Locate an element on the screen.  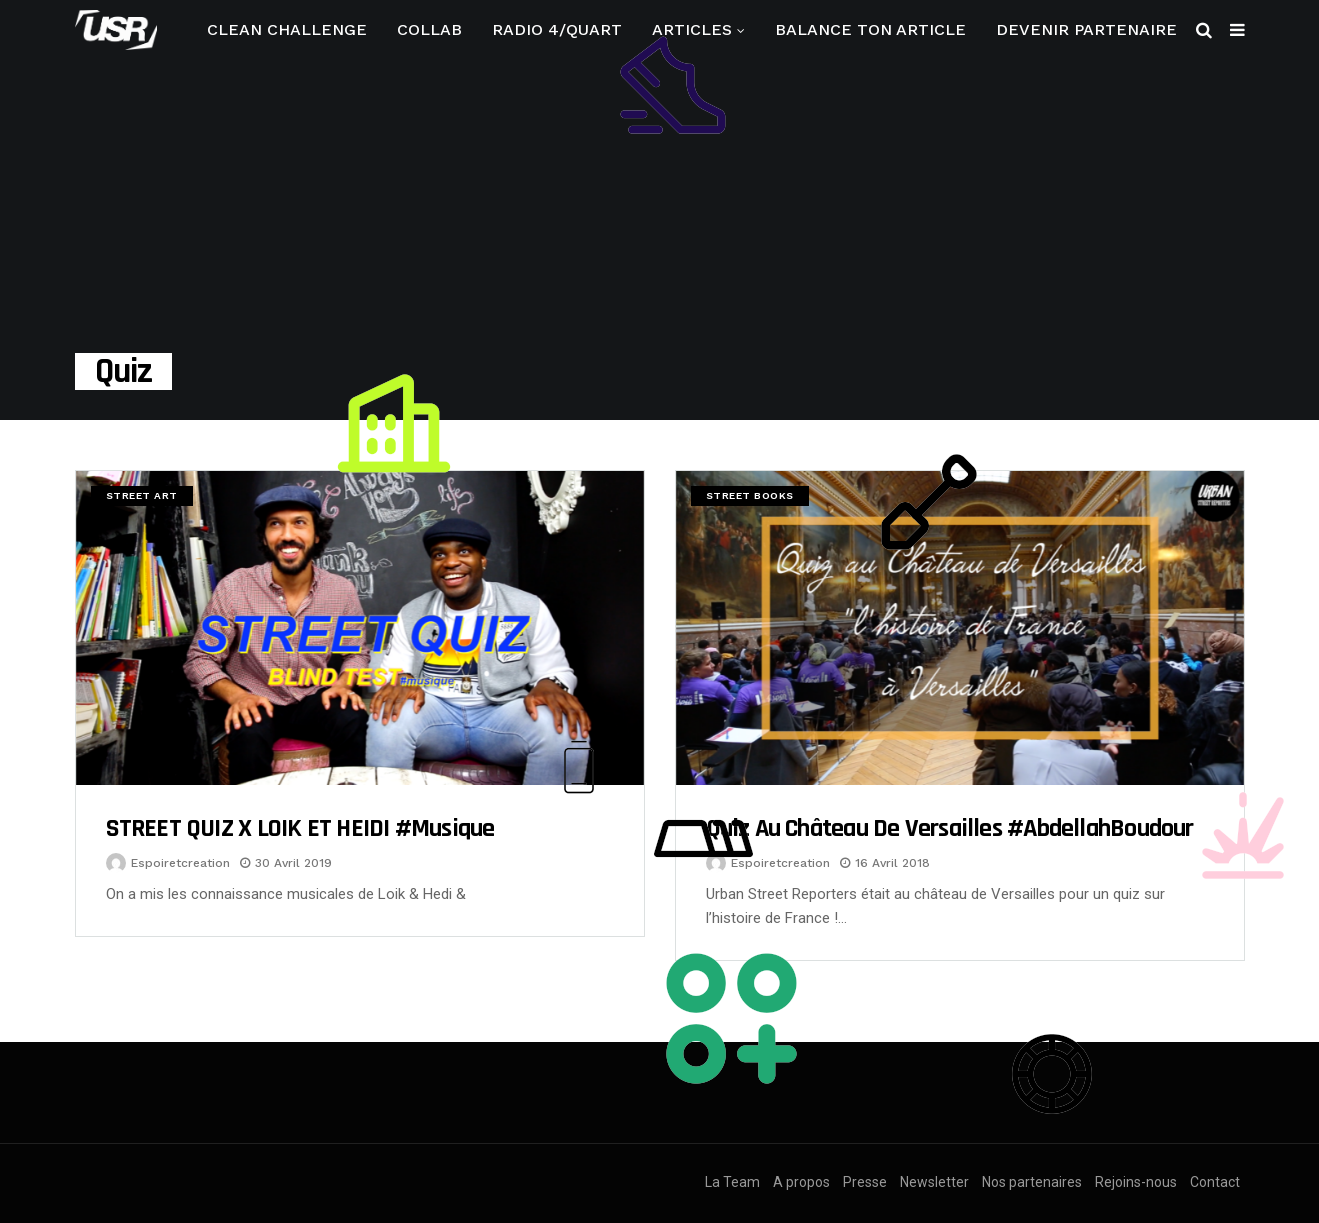
access gardening or landscaping tools is located at coordinates (929, 502).